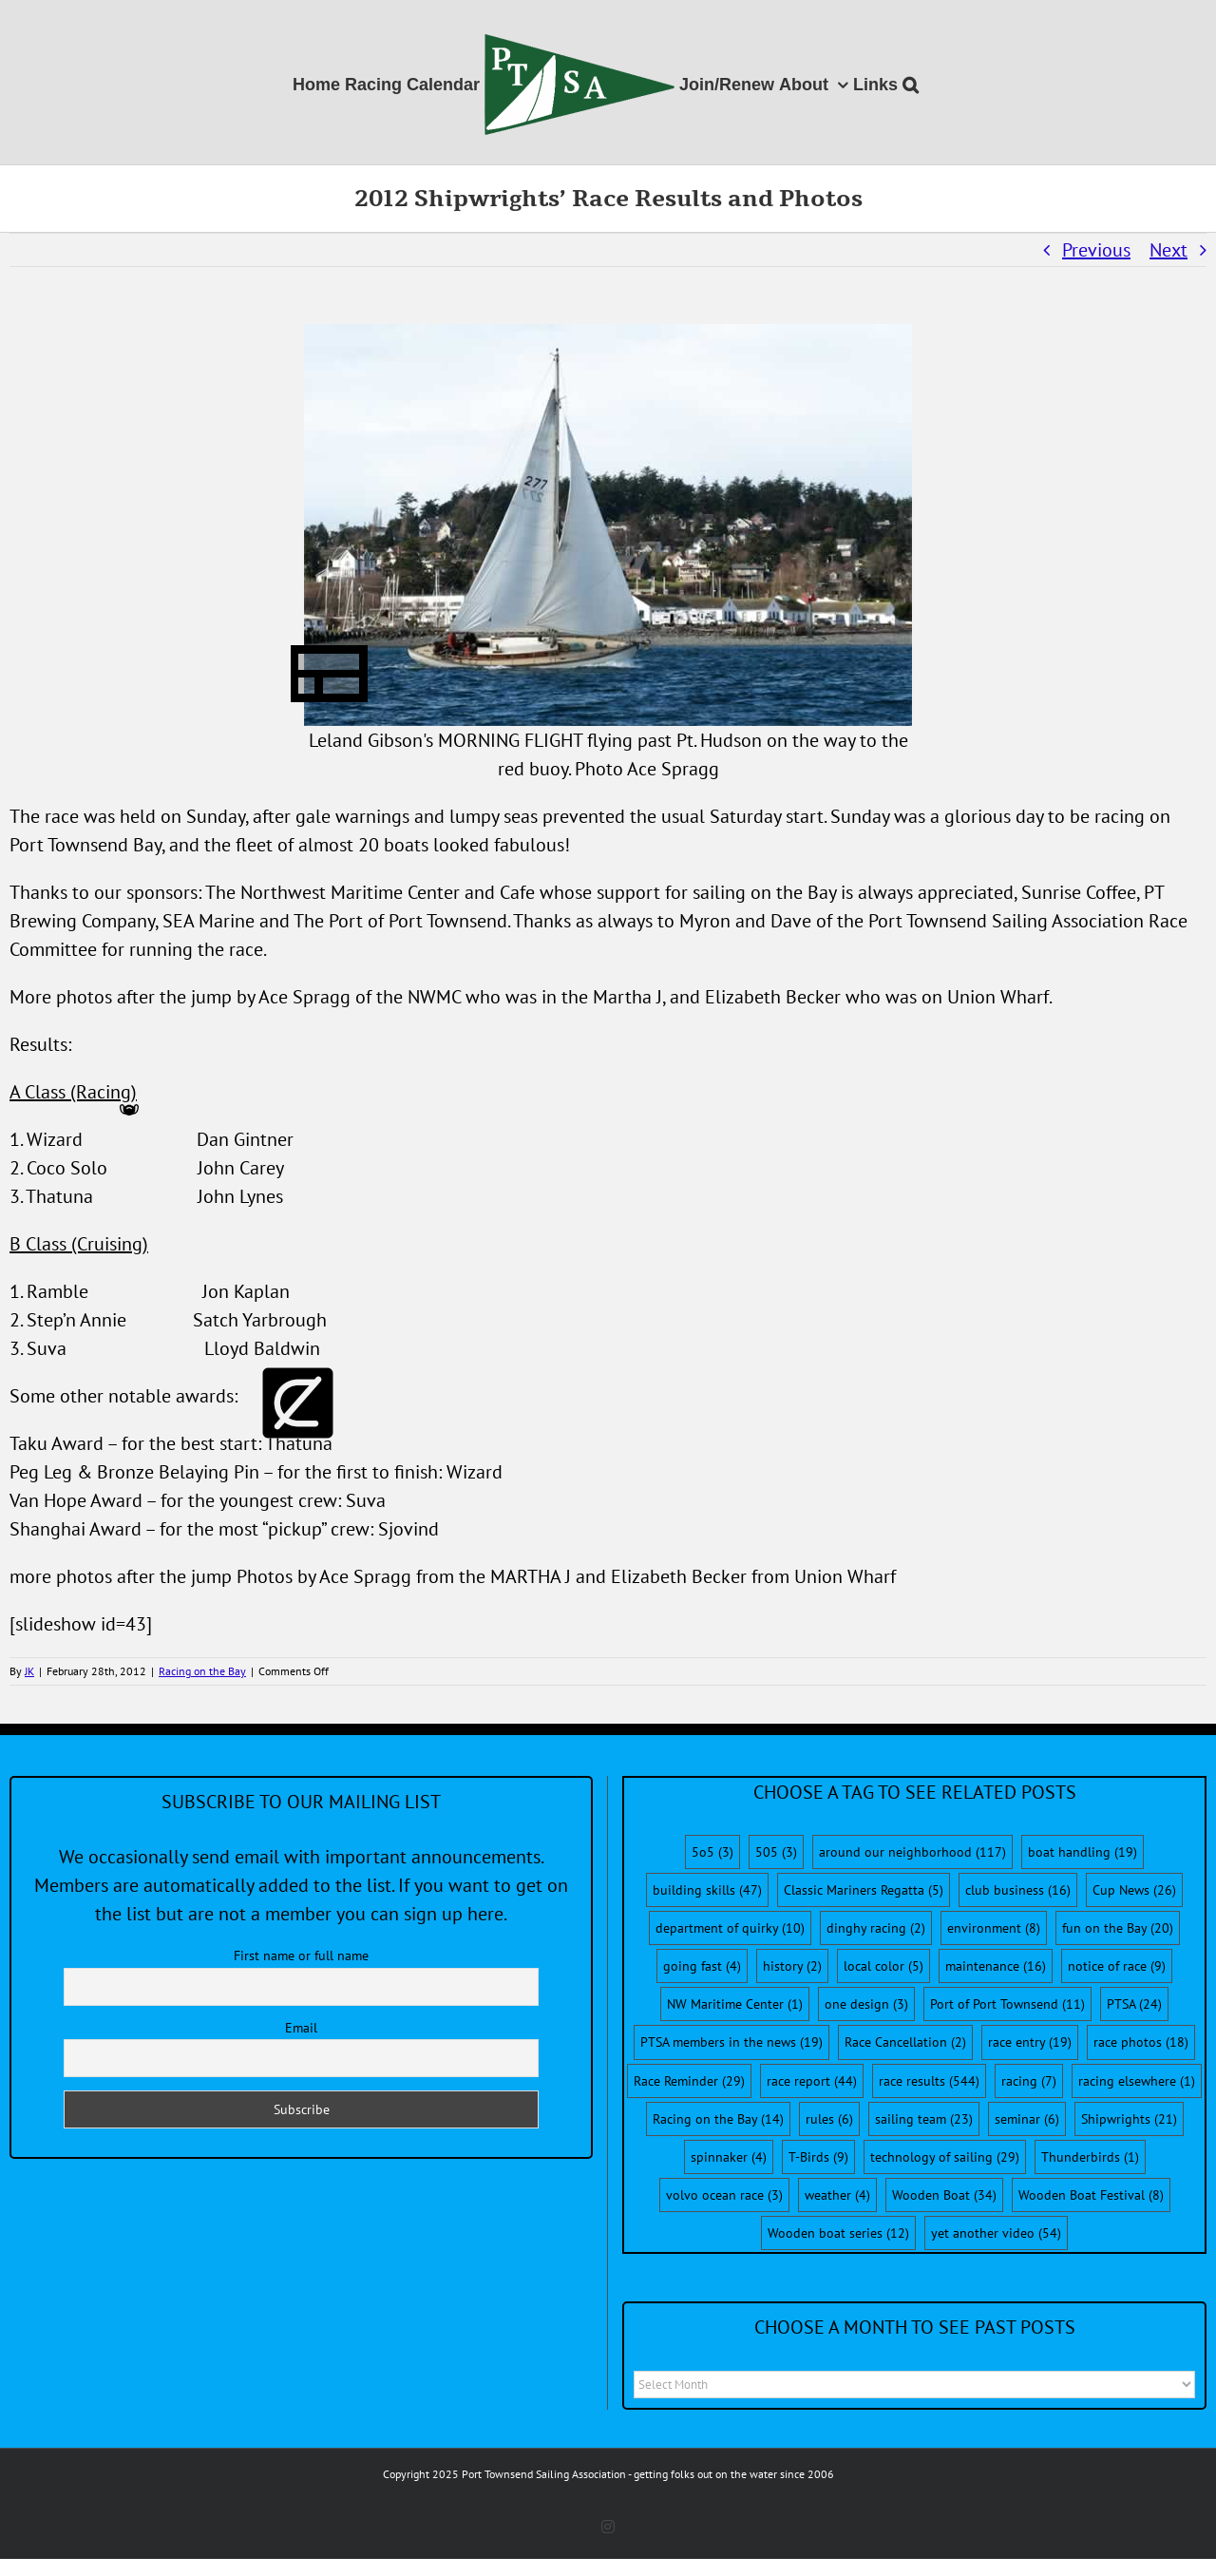 The image size is (1216, 2576). What do you see at coordinates (327, 674) in the screenshot?
I see `switch to compact view layout` at bounding box center [327, 674].